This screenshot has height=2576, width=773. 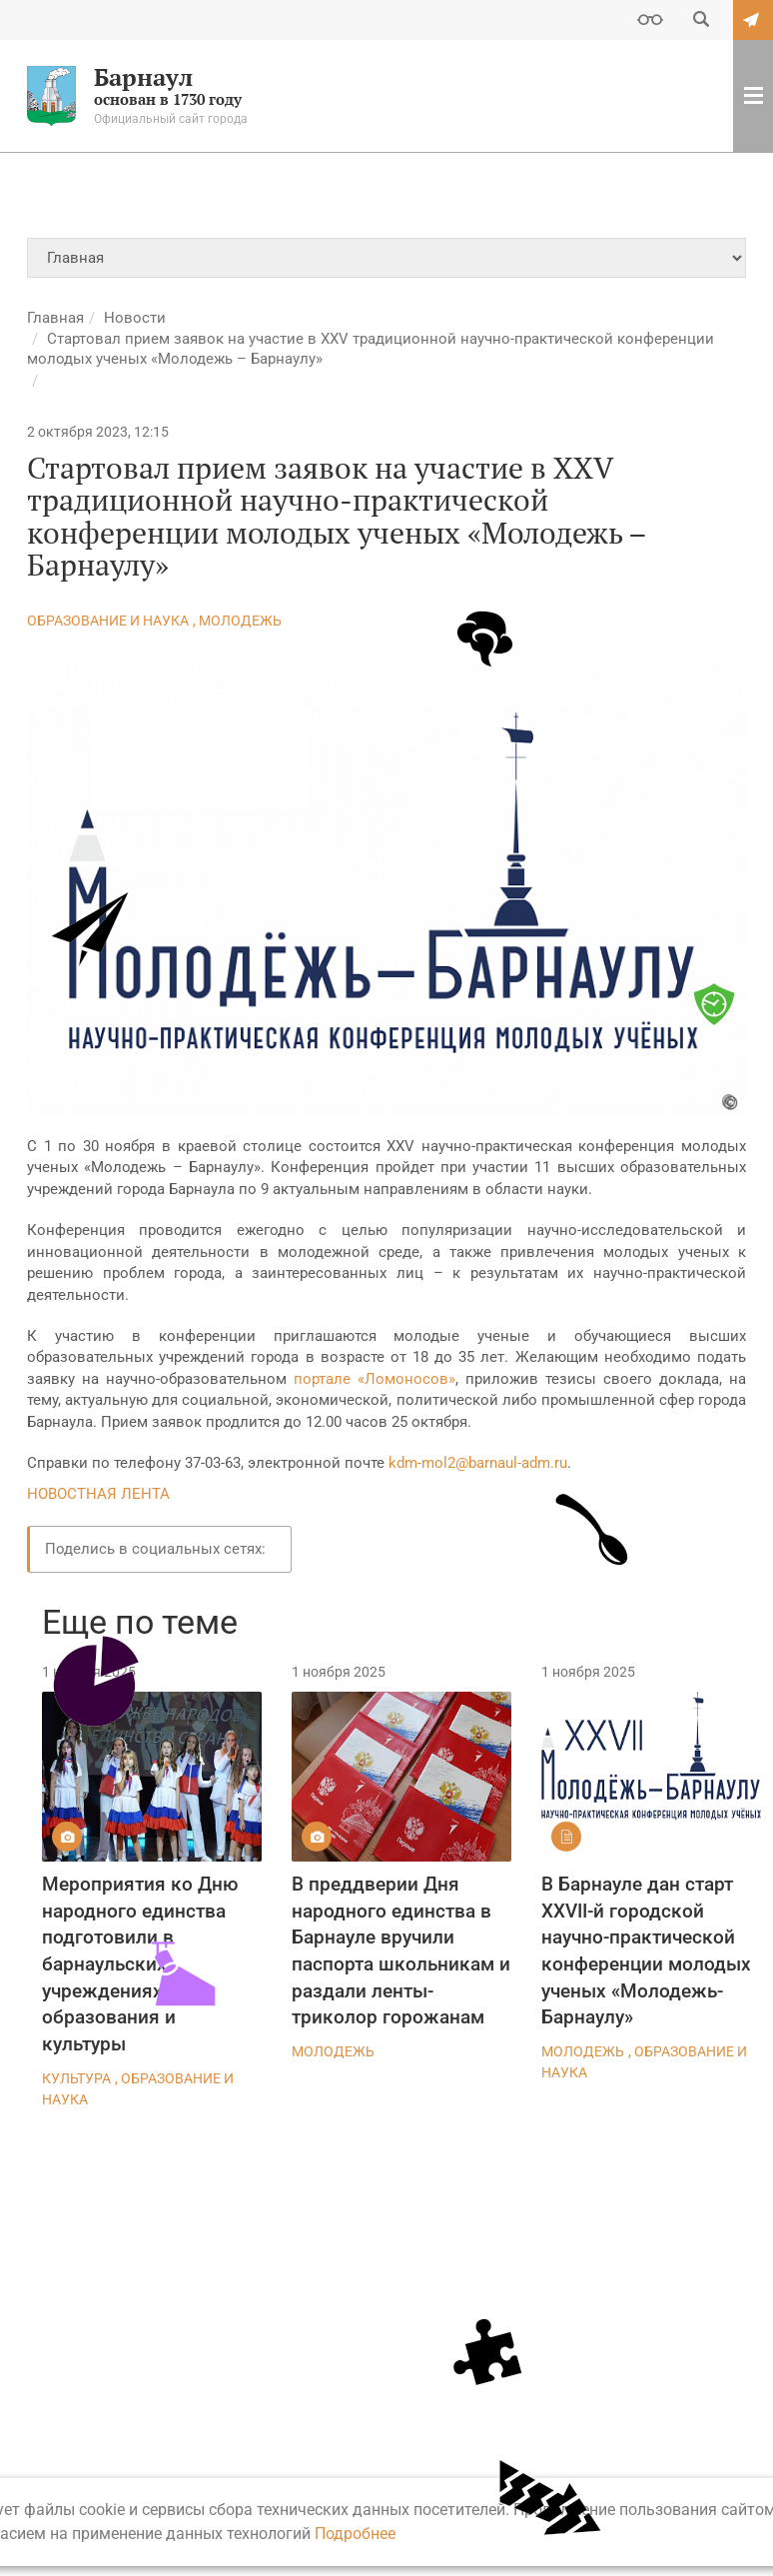 I want to click on adjust stage or spotlight settings, so click(x=183, y=1973).